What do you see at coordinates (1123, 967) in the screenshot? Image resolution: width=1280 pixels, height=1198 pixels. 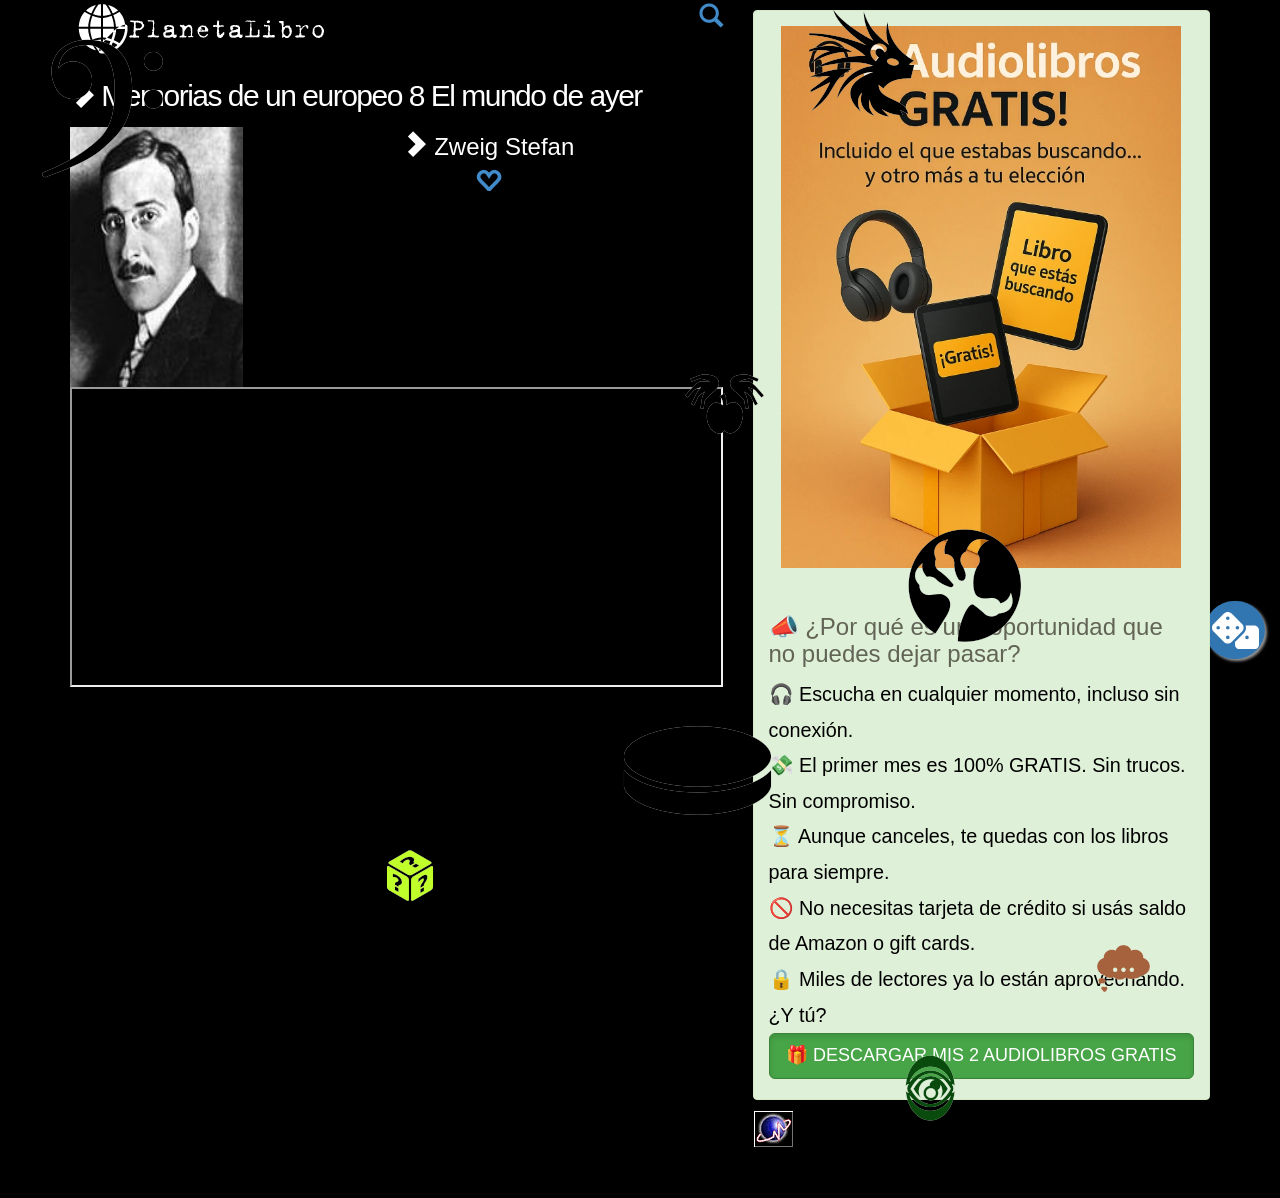 I see `indicates thinking or processing in progress` at bounding box center [1123, 967].